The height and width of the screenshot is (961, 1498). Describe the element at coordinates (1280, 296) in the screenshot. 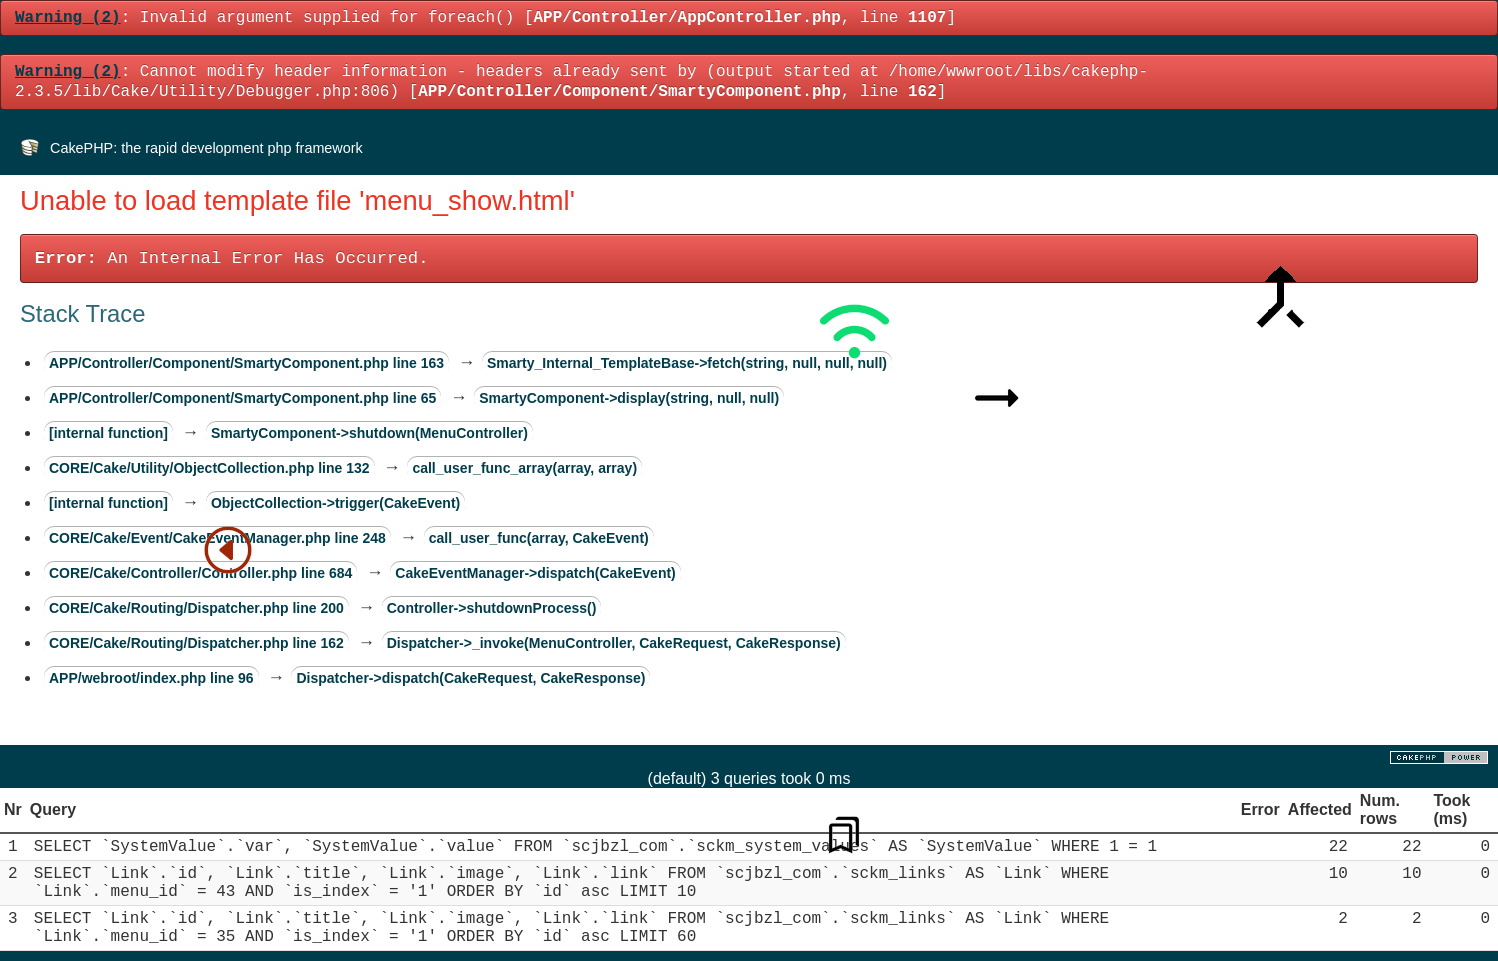

I see `merge branches or items together` at that location.